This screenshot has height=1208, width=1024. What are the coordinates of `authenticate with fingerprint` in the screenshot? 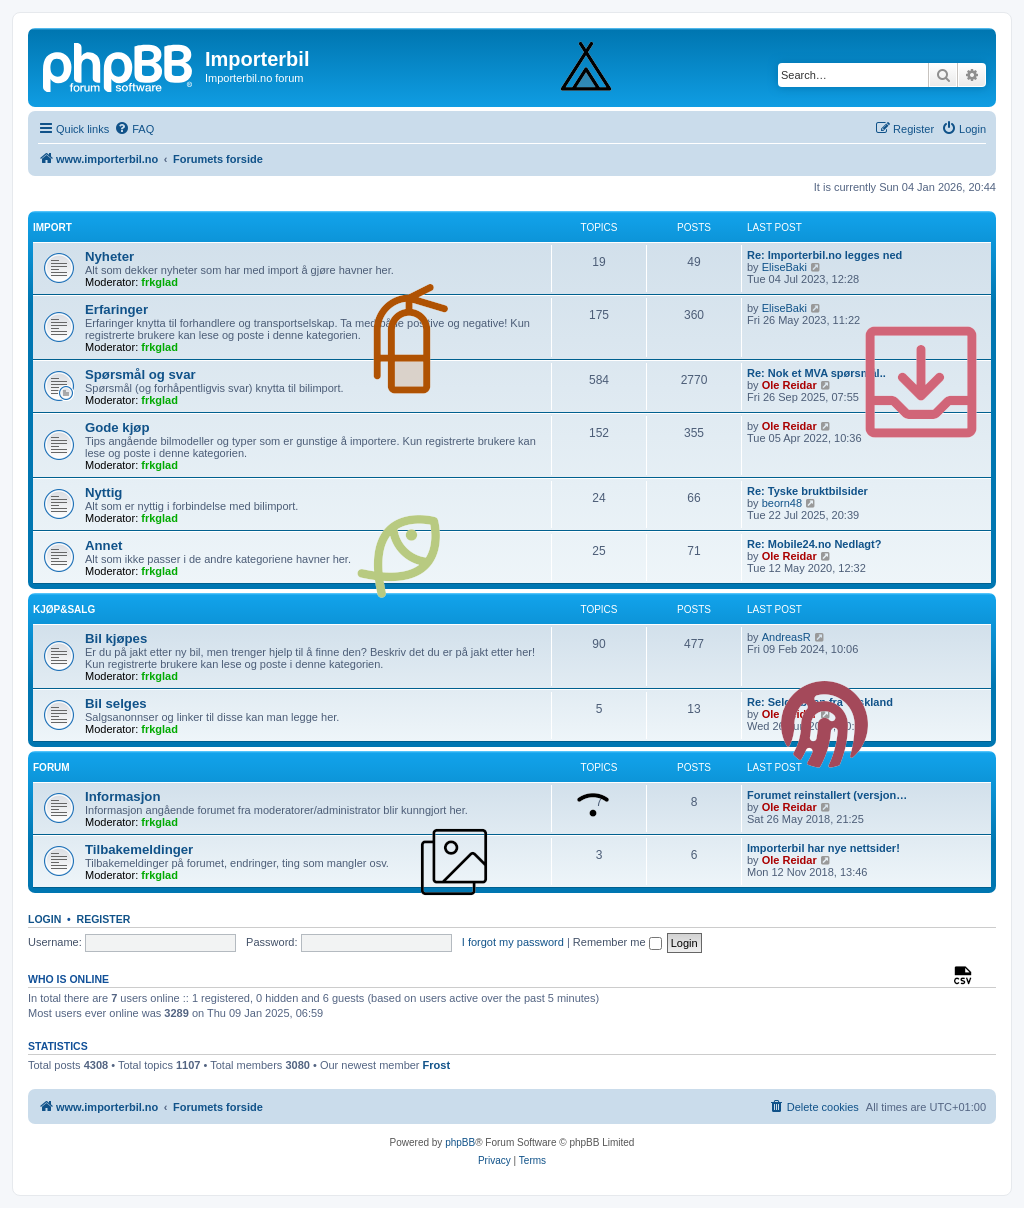 It's located at (824, 724).